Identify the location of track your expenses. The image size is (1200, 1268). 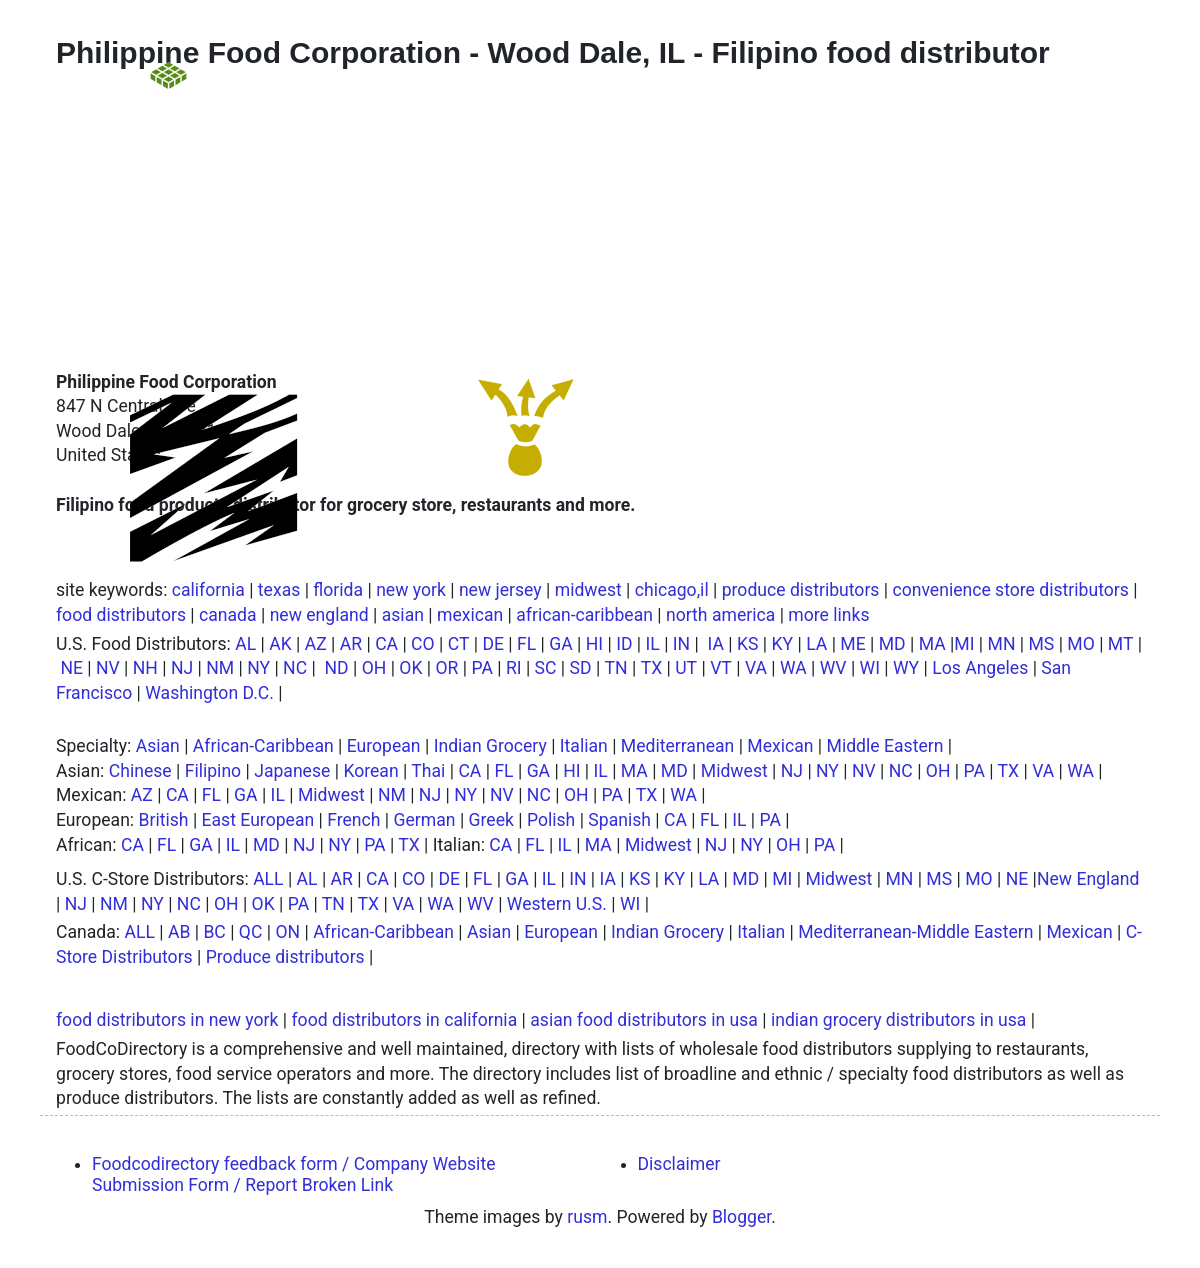
(526, 427).